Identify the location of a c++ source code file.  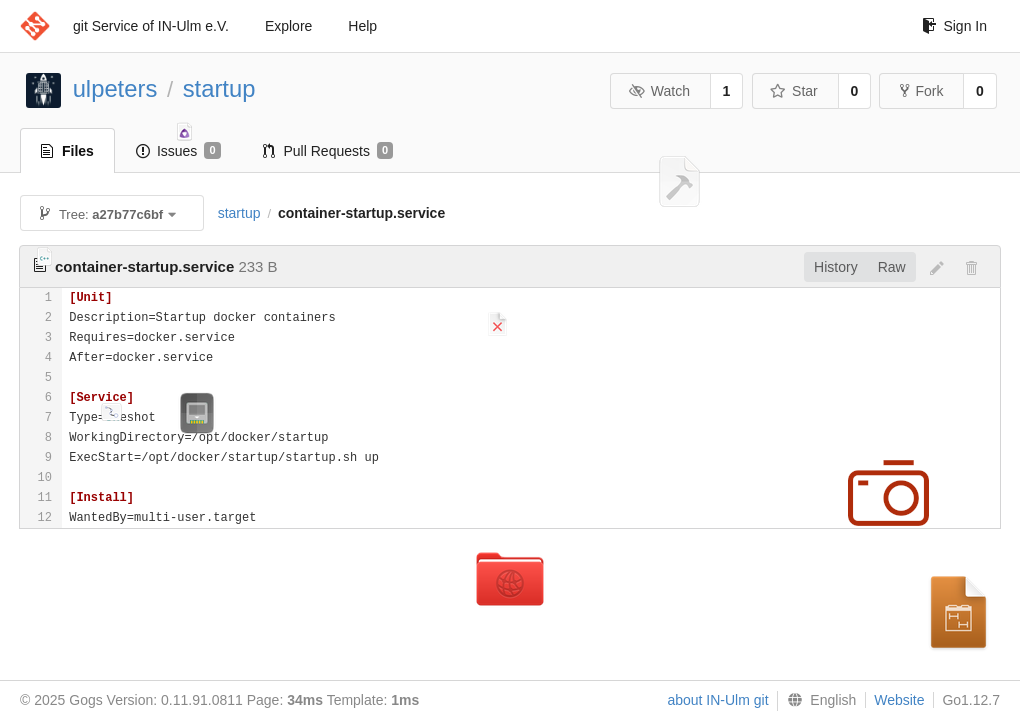
(44, 256).